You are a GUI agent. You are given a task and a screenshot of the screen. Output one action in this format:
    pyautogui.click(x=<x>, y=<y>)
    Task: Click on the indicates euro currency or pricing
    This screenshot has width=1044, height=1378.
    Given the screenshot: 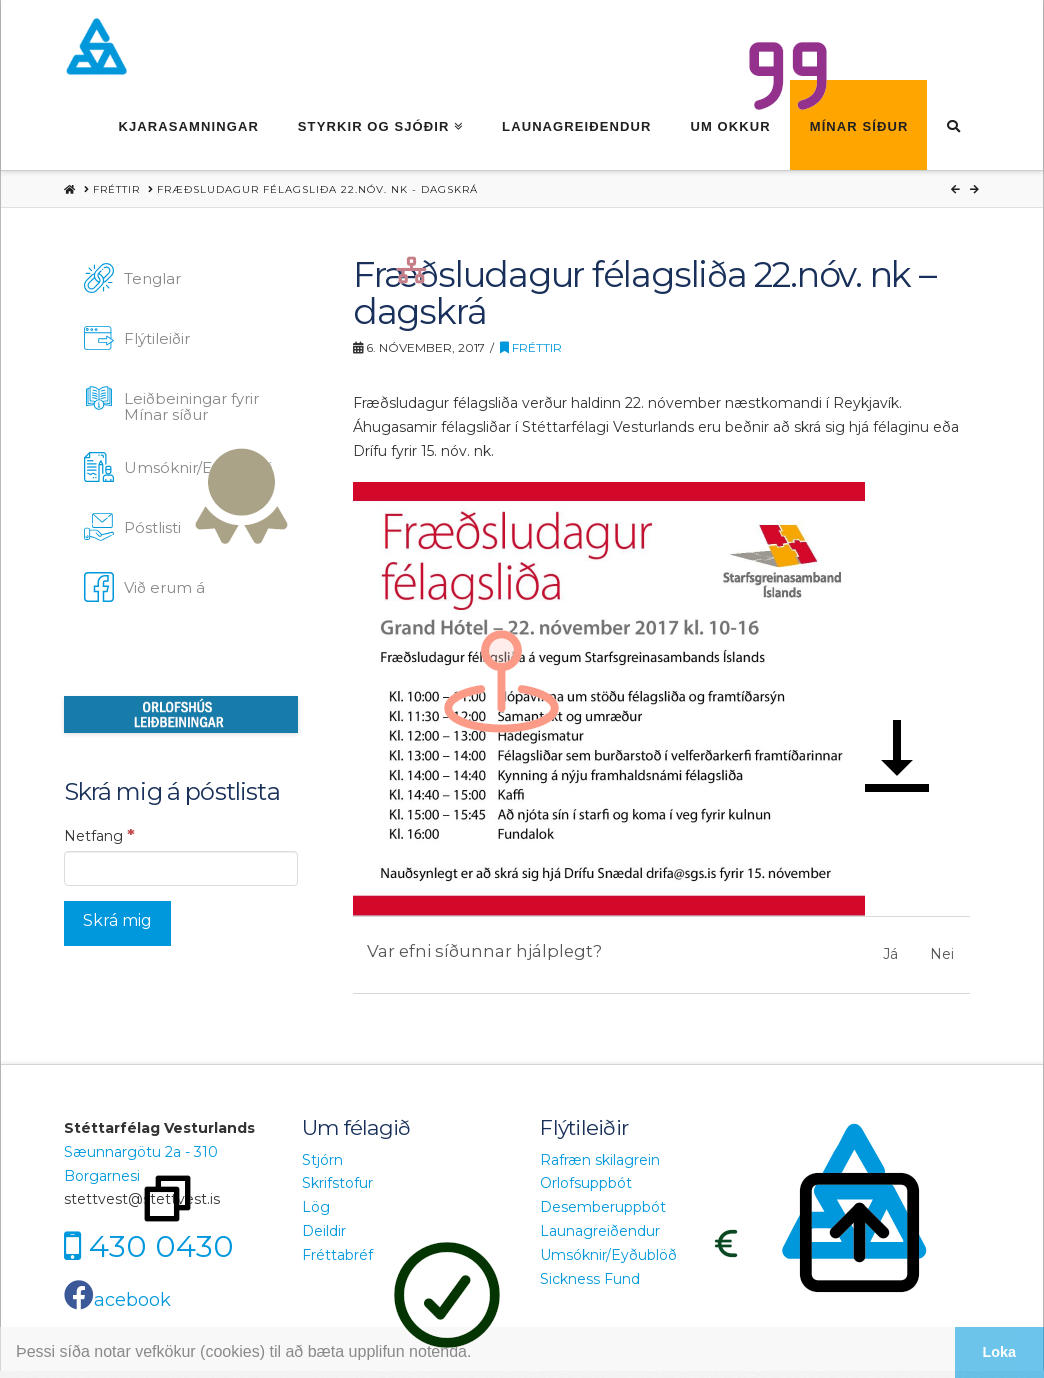 What is the action you would take?
    pyautogui.click(x=727, y=1243)
    